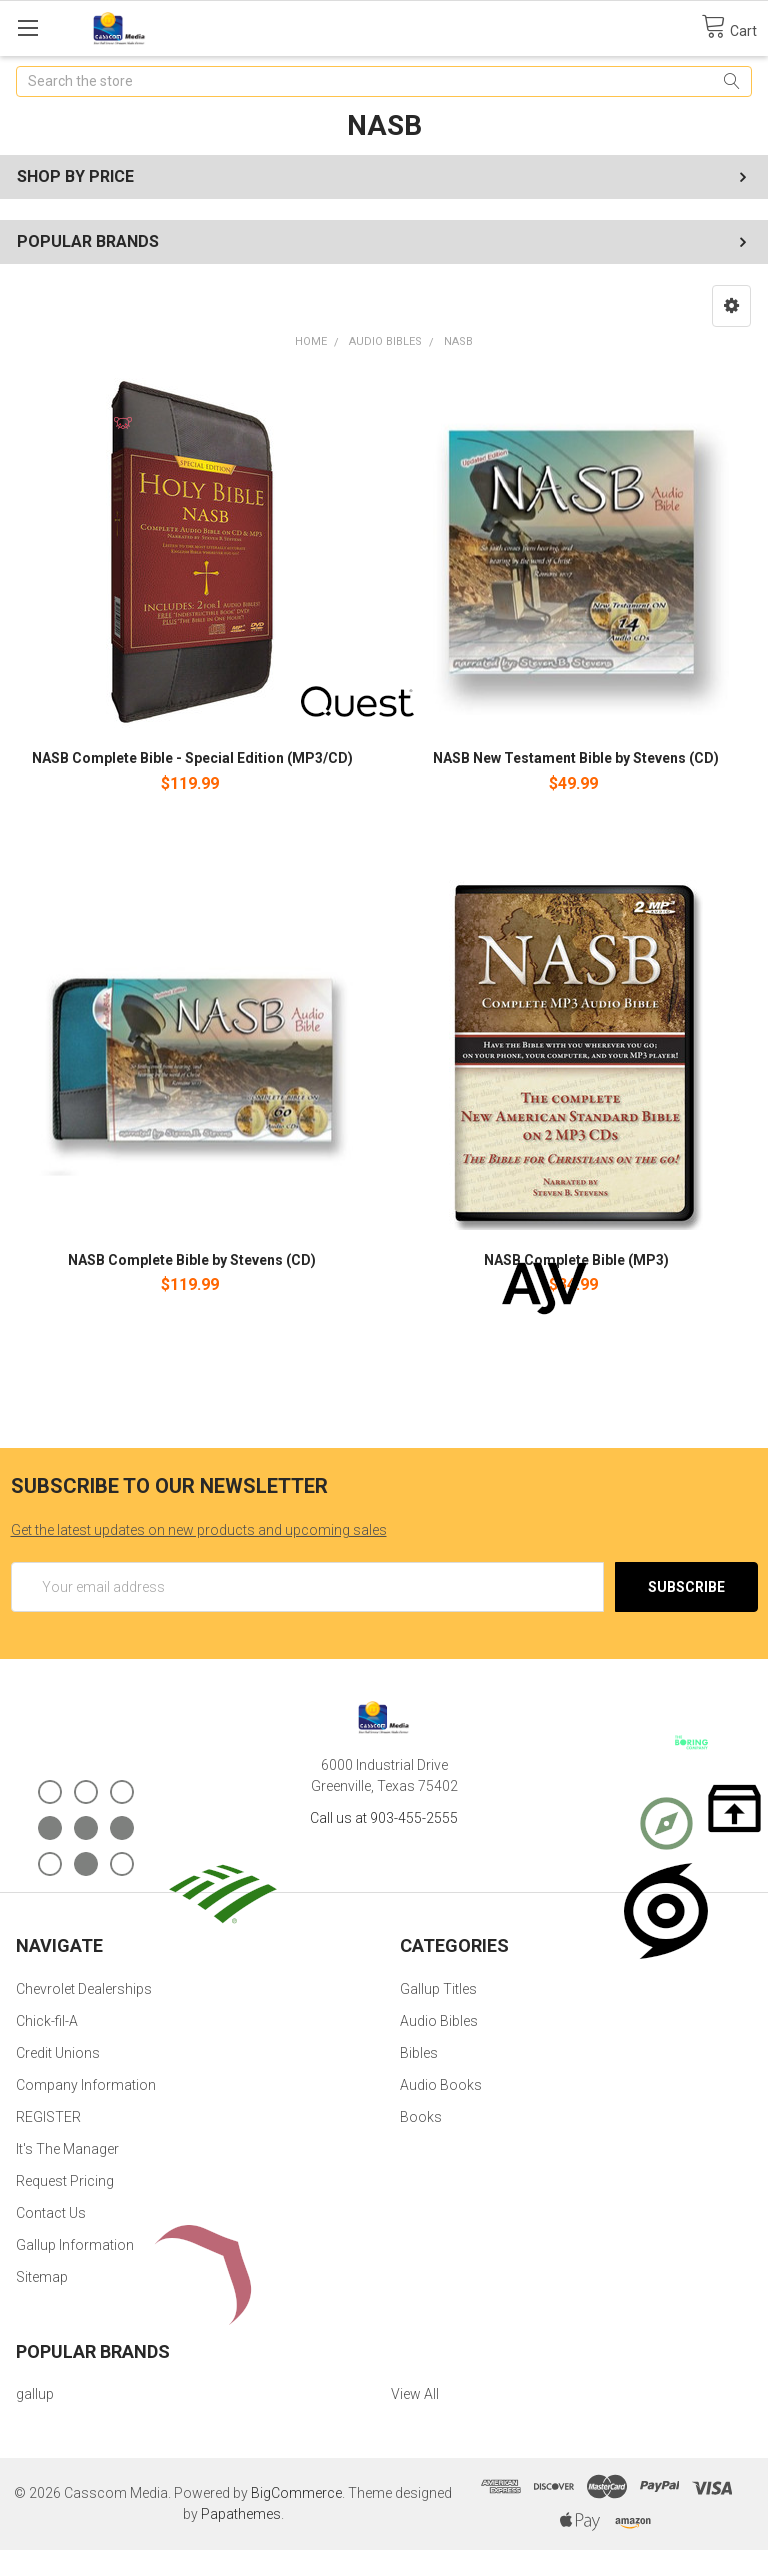 The image size is (768, 2550). What do you see at coordinates (123, 423) in the screenshot?
I see `open the Lemmy app` at bounding box center [123, 423].